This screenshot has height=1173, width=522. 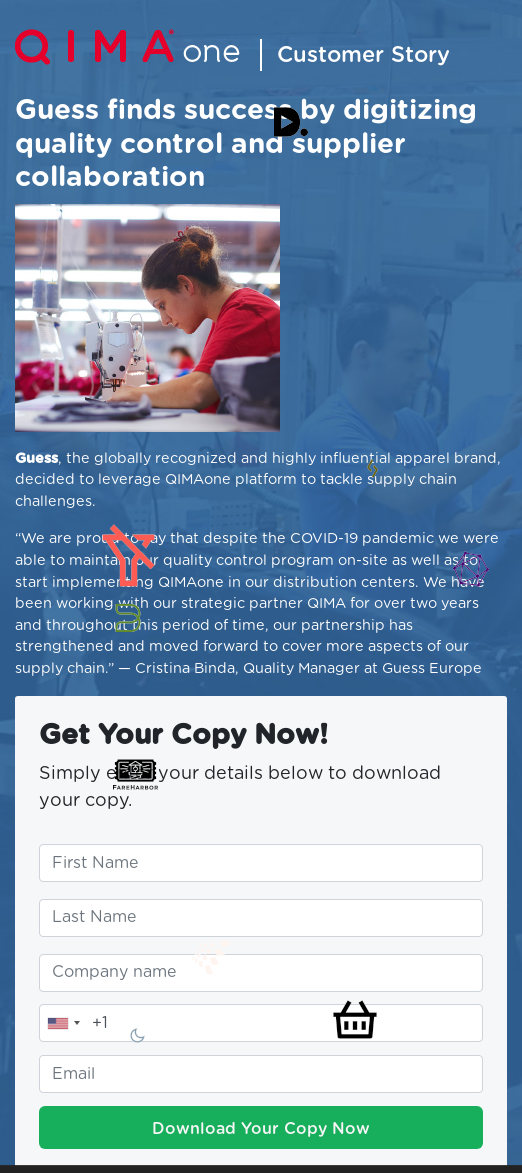 I want to click on schlix CMS brand logo, so click(x=212, y=956).